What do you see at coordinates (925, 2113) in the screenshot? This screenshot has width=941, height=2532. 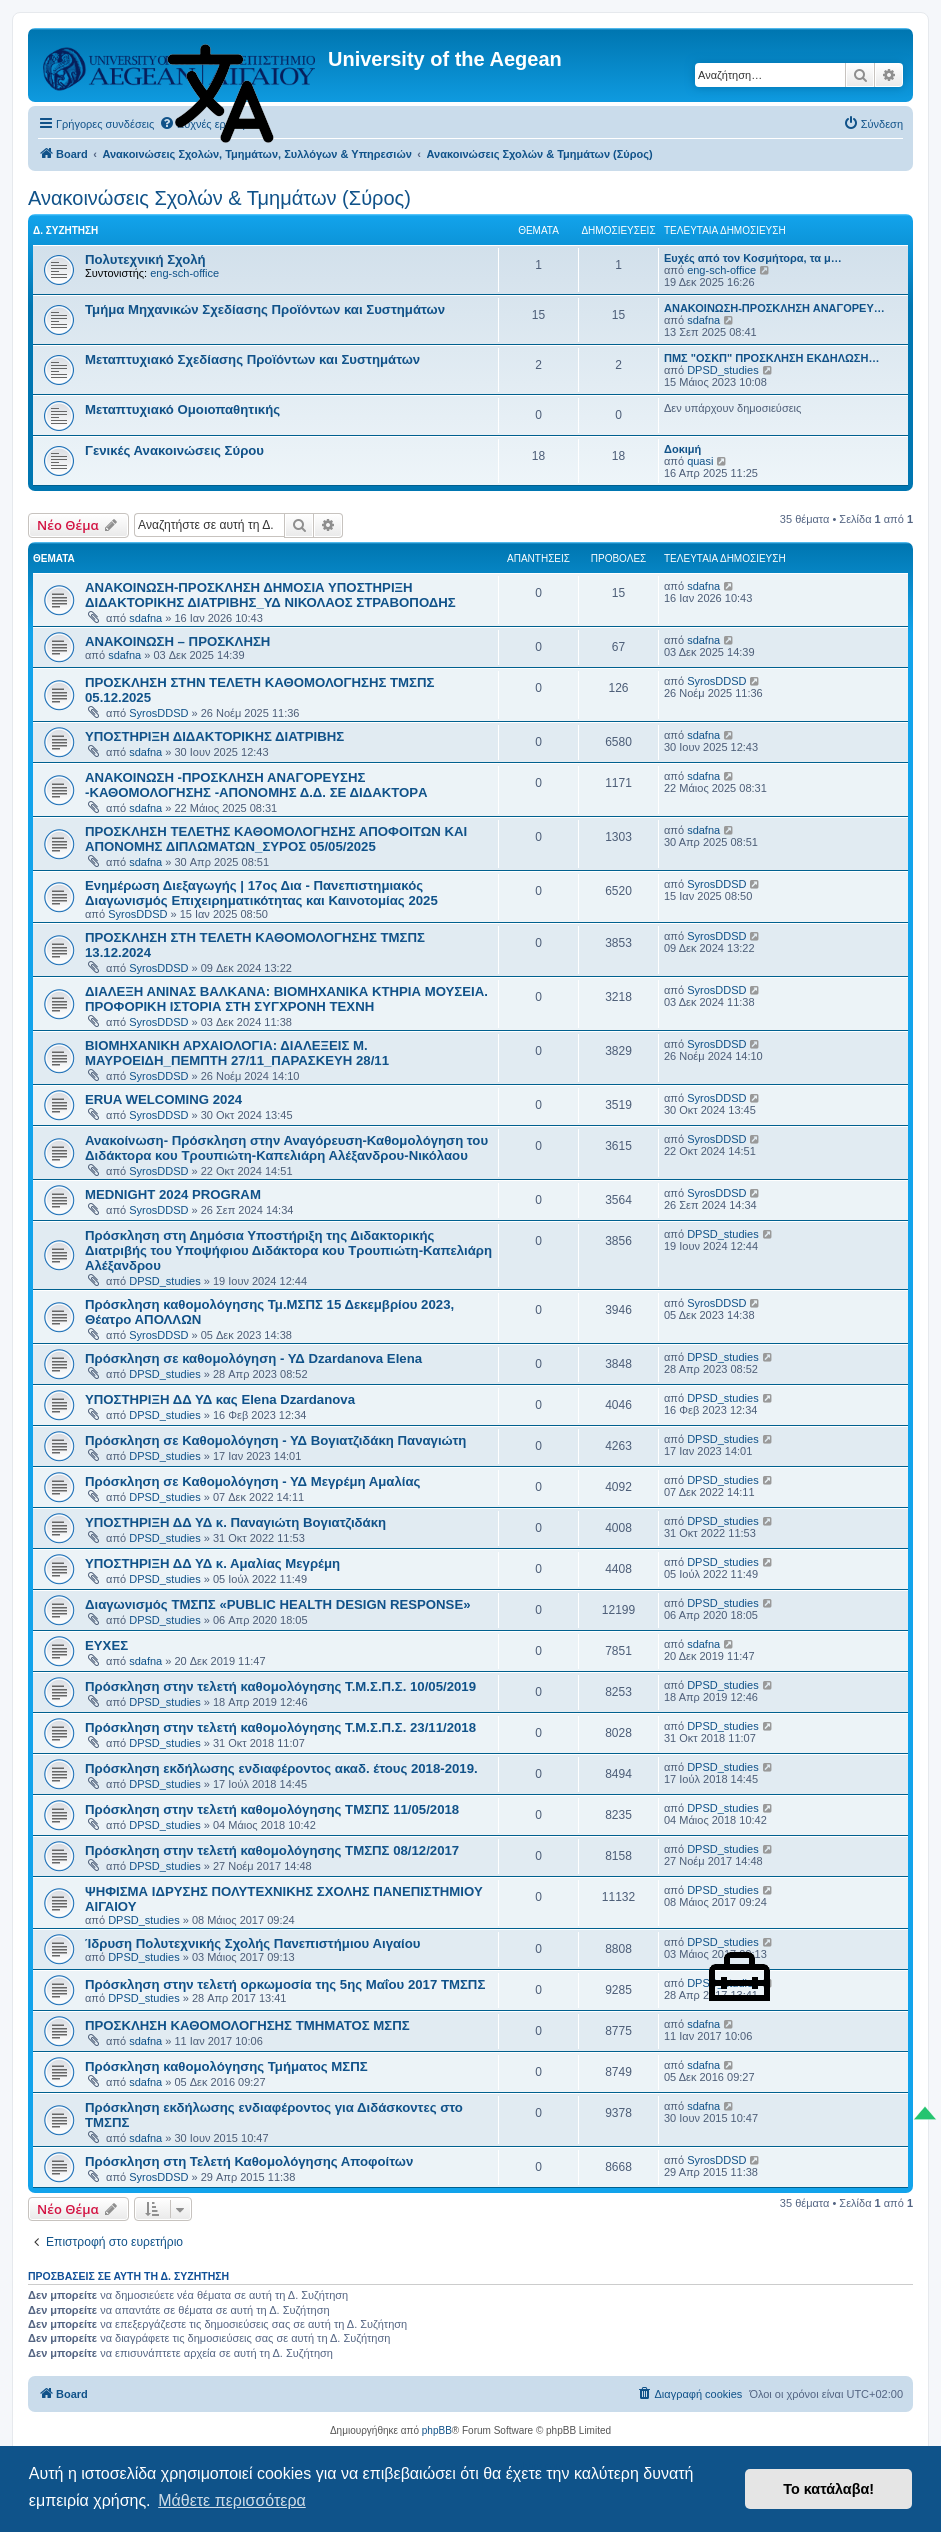 I see `collapse an expanded section or menu` at bounding box center [925, 2113].